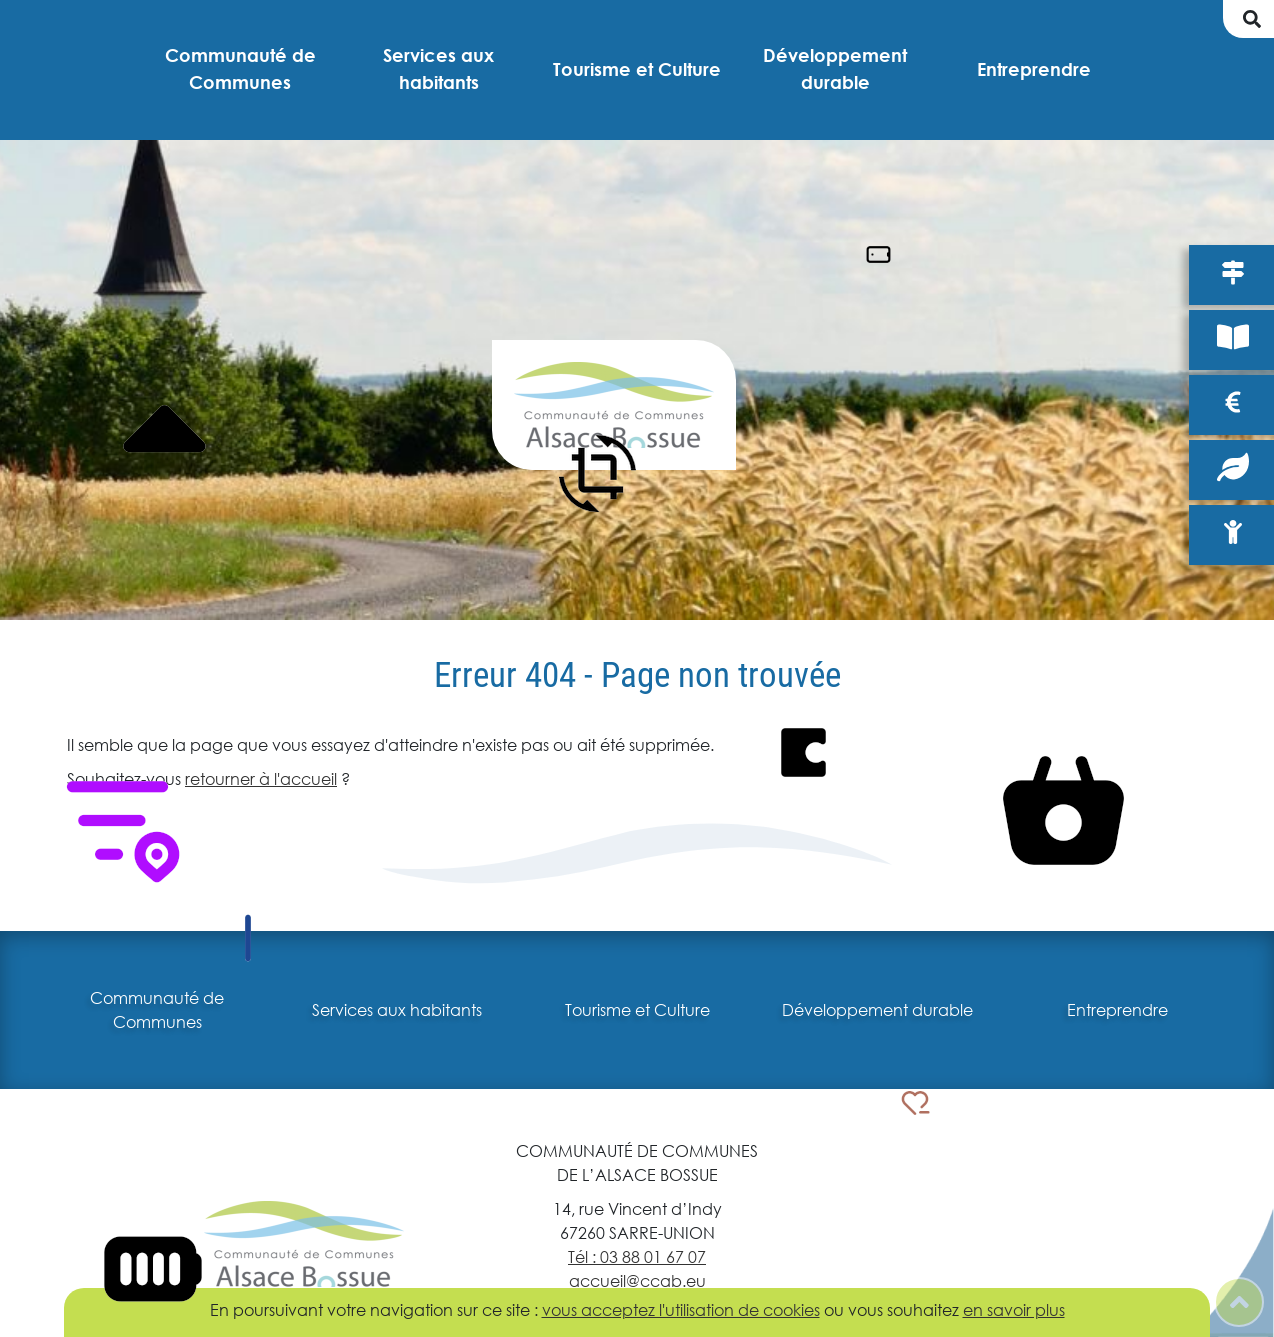 The image size is (1274, 1337). What do you see at coordinates (915, 1103) in the screenshot?
I see `remove from favorites` at bounding box center [915, 1103].